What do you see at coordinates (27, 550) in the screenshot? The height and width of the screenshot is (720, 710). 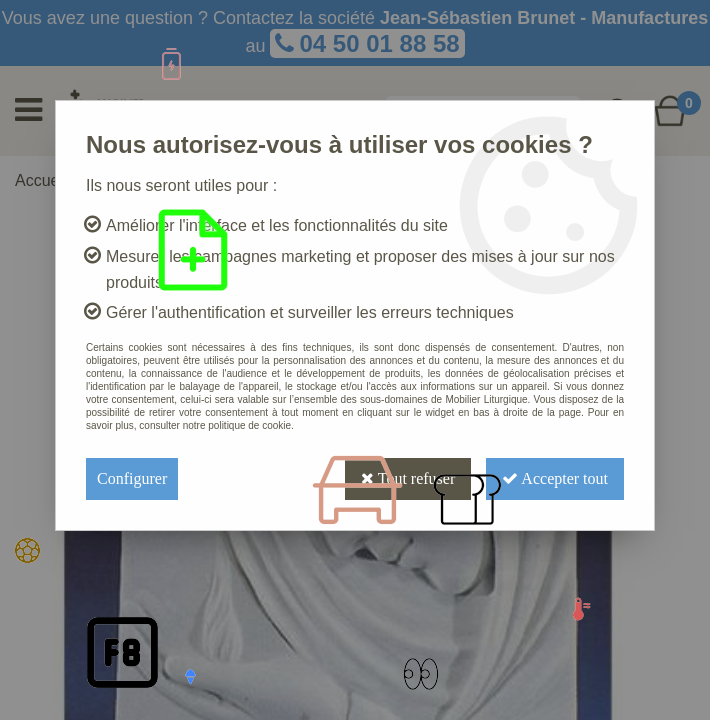 I see `access soccer or football content` at bounding box center [27, 550].